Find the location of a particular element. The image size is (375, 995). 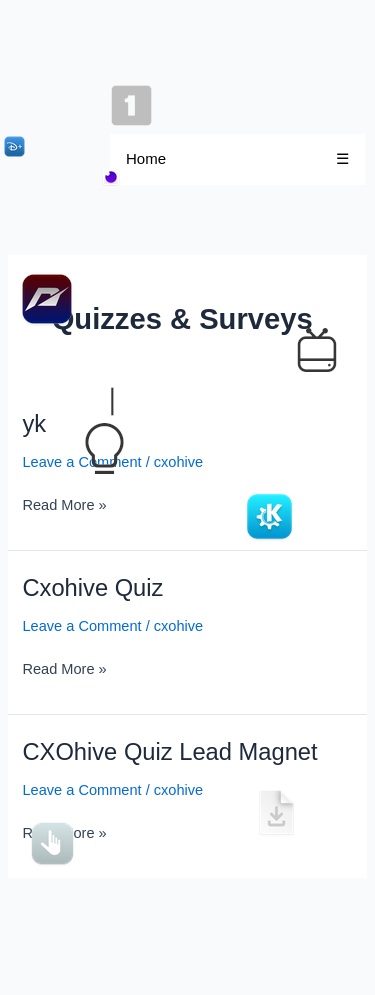

launch kde desktop environment settings is located at coordinates (269, 516).